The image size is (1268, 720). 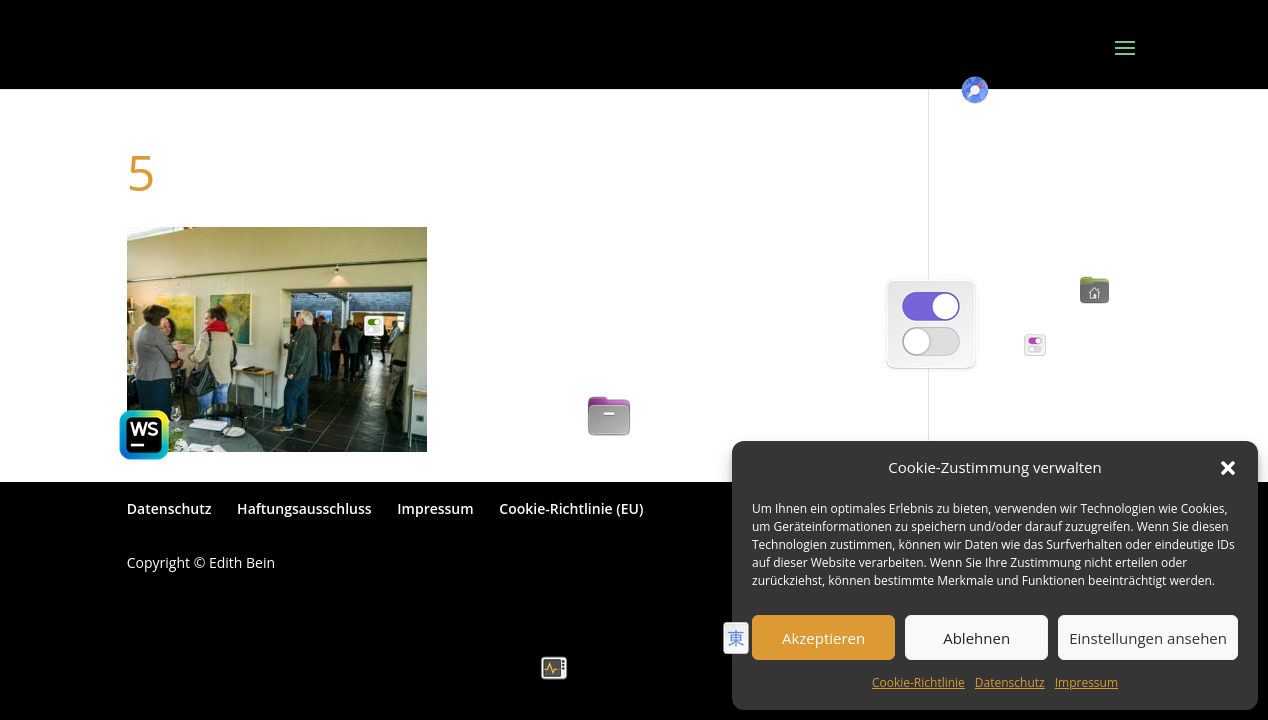 What do you see at coordinates (554, 668) in the screenshot?
I see `open system monitor application` at bounding box center [554, 668].